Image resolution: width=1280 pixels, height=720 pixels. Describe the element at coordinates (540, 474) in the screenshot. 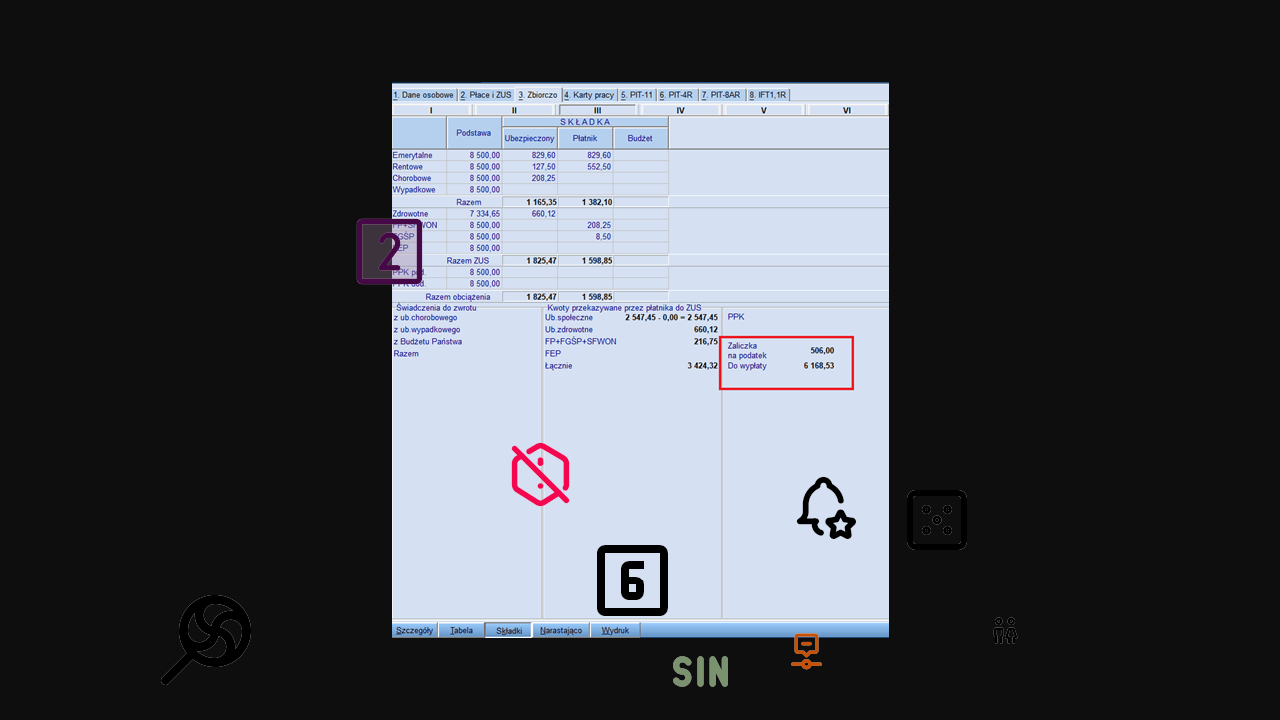

I see `dismiss or disable alert notifications` at that location.